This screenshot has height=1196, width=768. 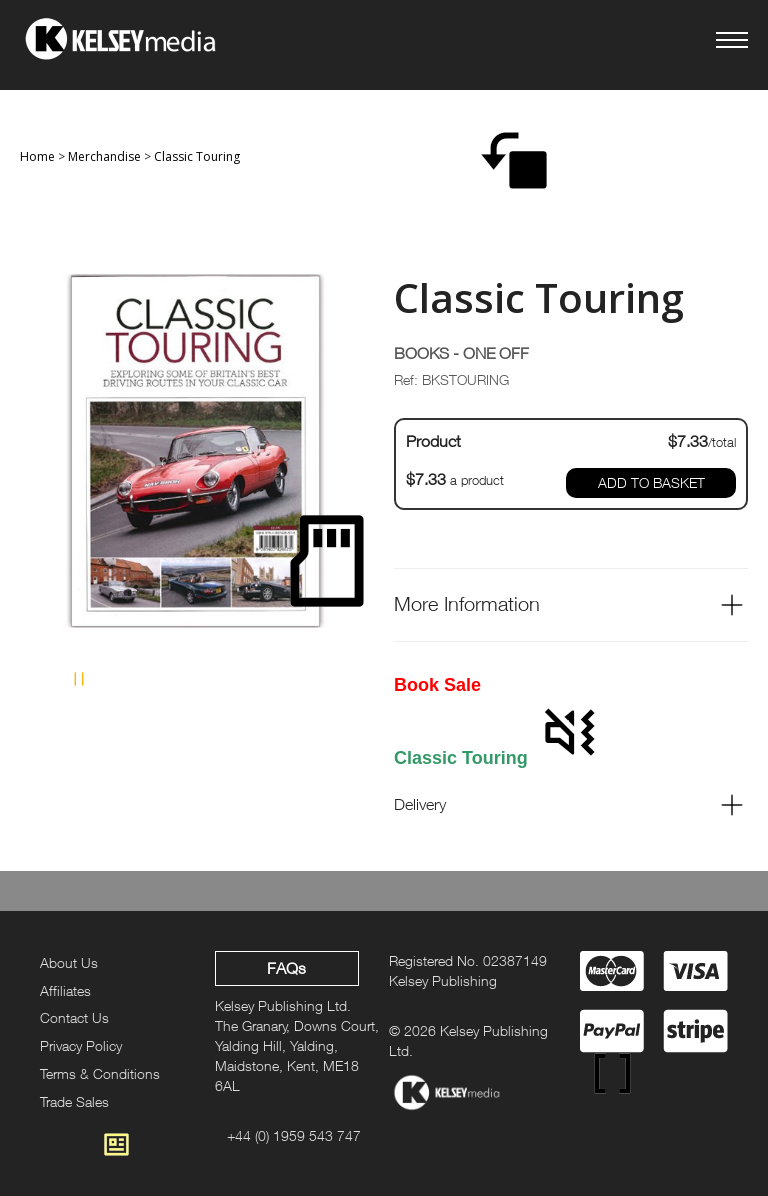 What do you see at coordinates (515, 160) in the screenshot?
I see `rotate object counterclockwise` at bounding box center [515, 160].